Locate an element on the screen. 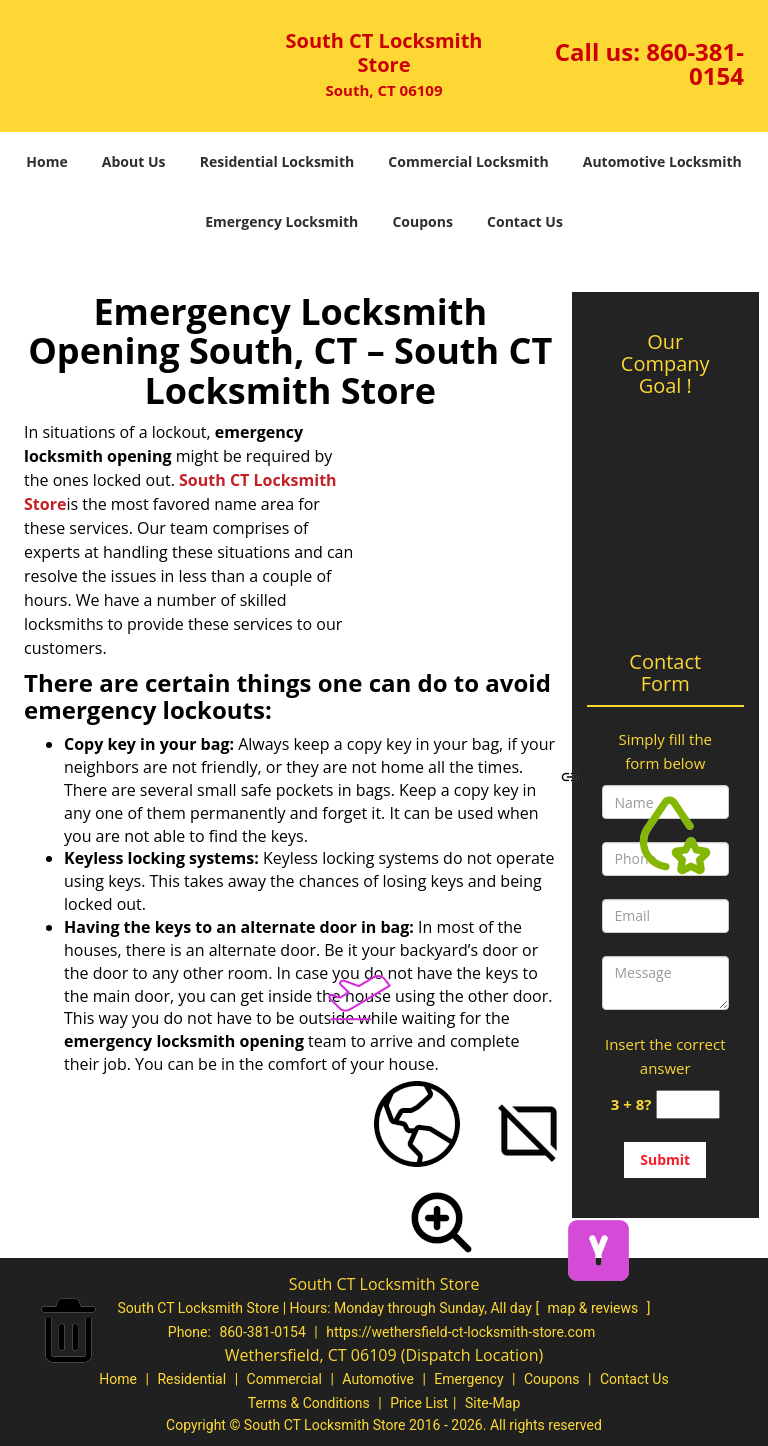  mark a water or hydration entry as favorite is located at coordinates (669, 833).